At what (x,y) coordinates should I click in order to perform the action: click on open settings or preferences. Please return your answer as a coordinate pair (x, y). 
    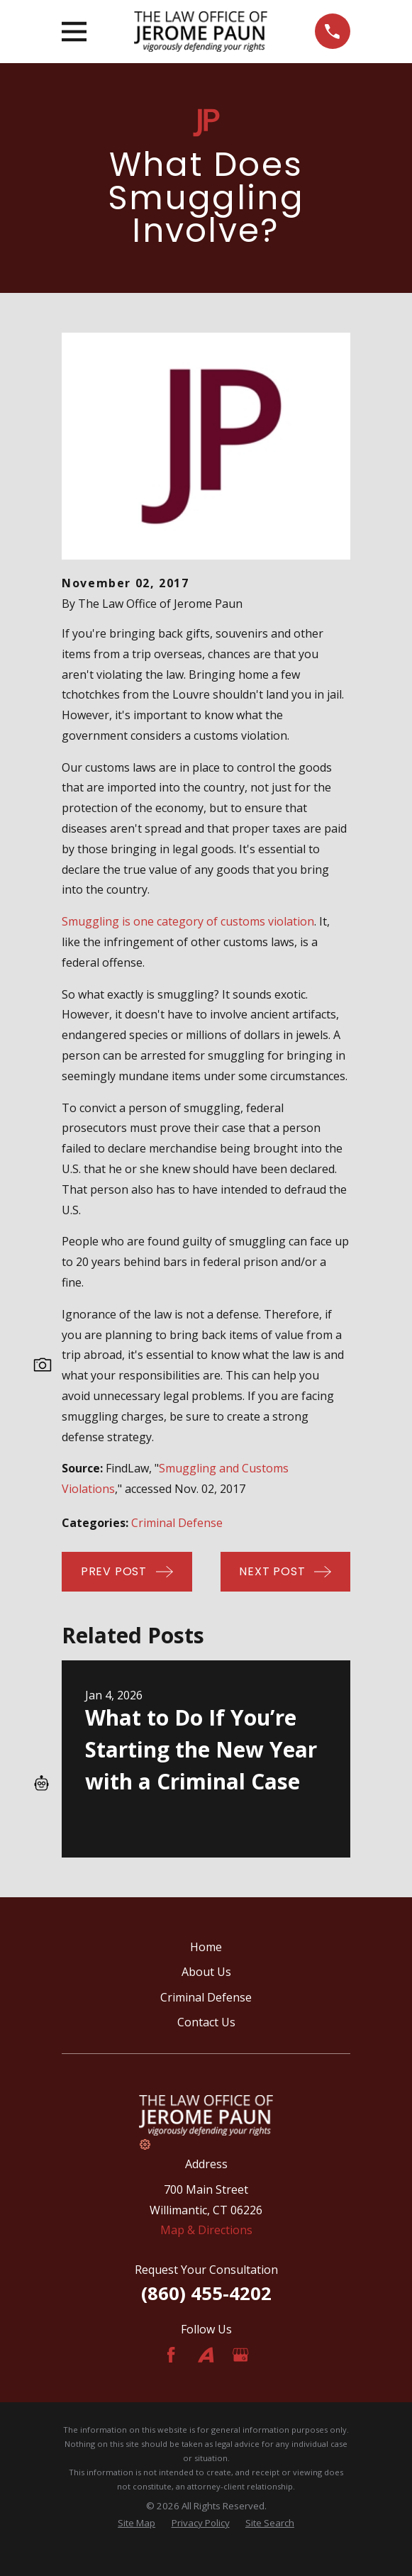
    Looking at the image, I should click on (145, 2144).